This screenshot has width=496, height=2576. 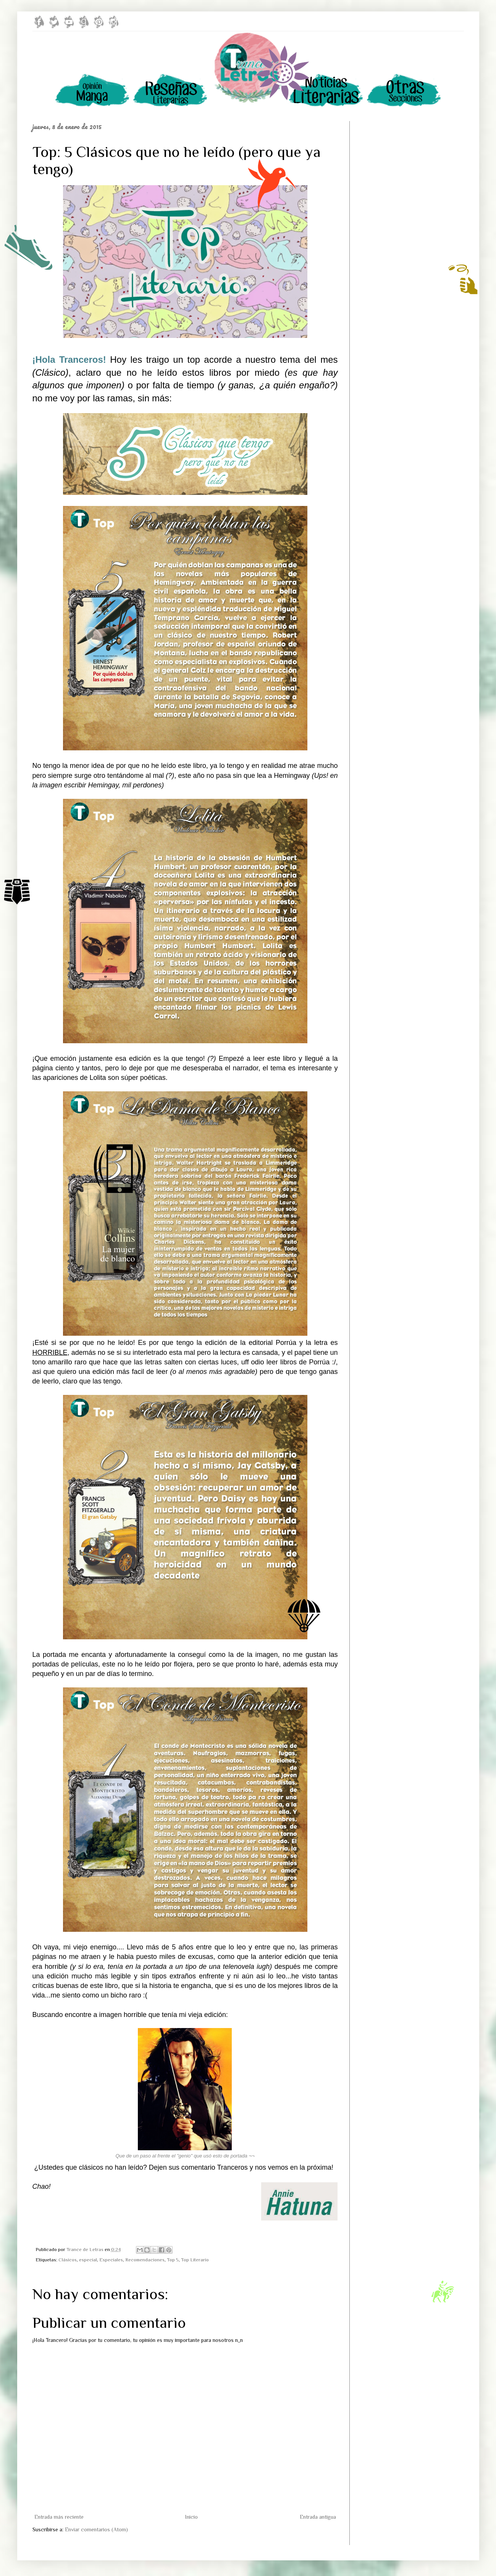 What do you see at coordinates (304, 1616) in the screenshot?
I see `airdrop or delivery incoming` at bounding box center [304, 1616].